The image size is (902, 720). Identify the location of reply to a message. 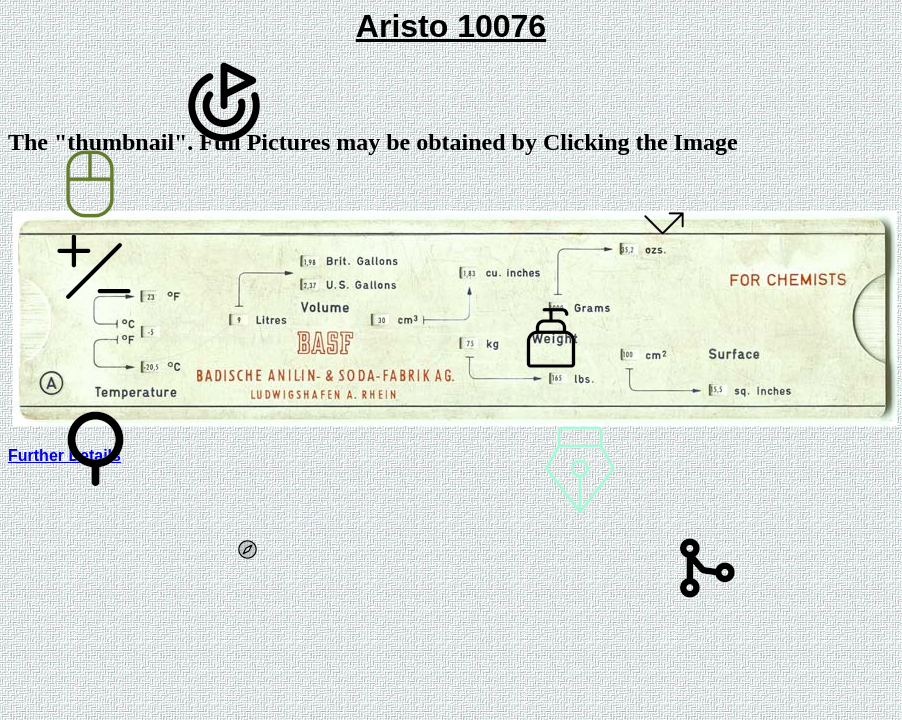
(664, 222).